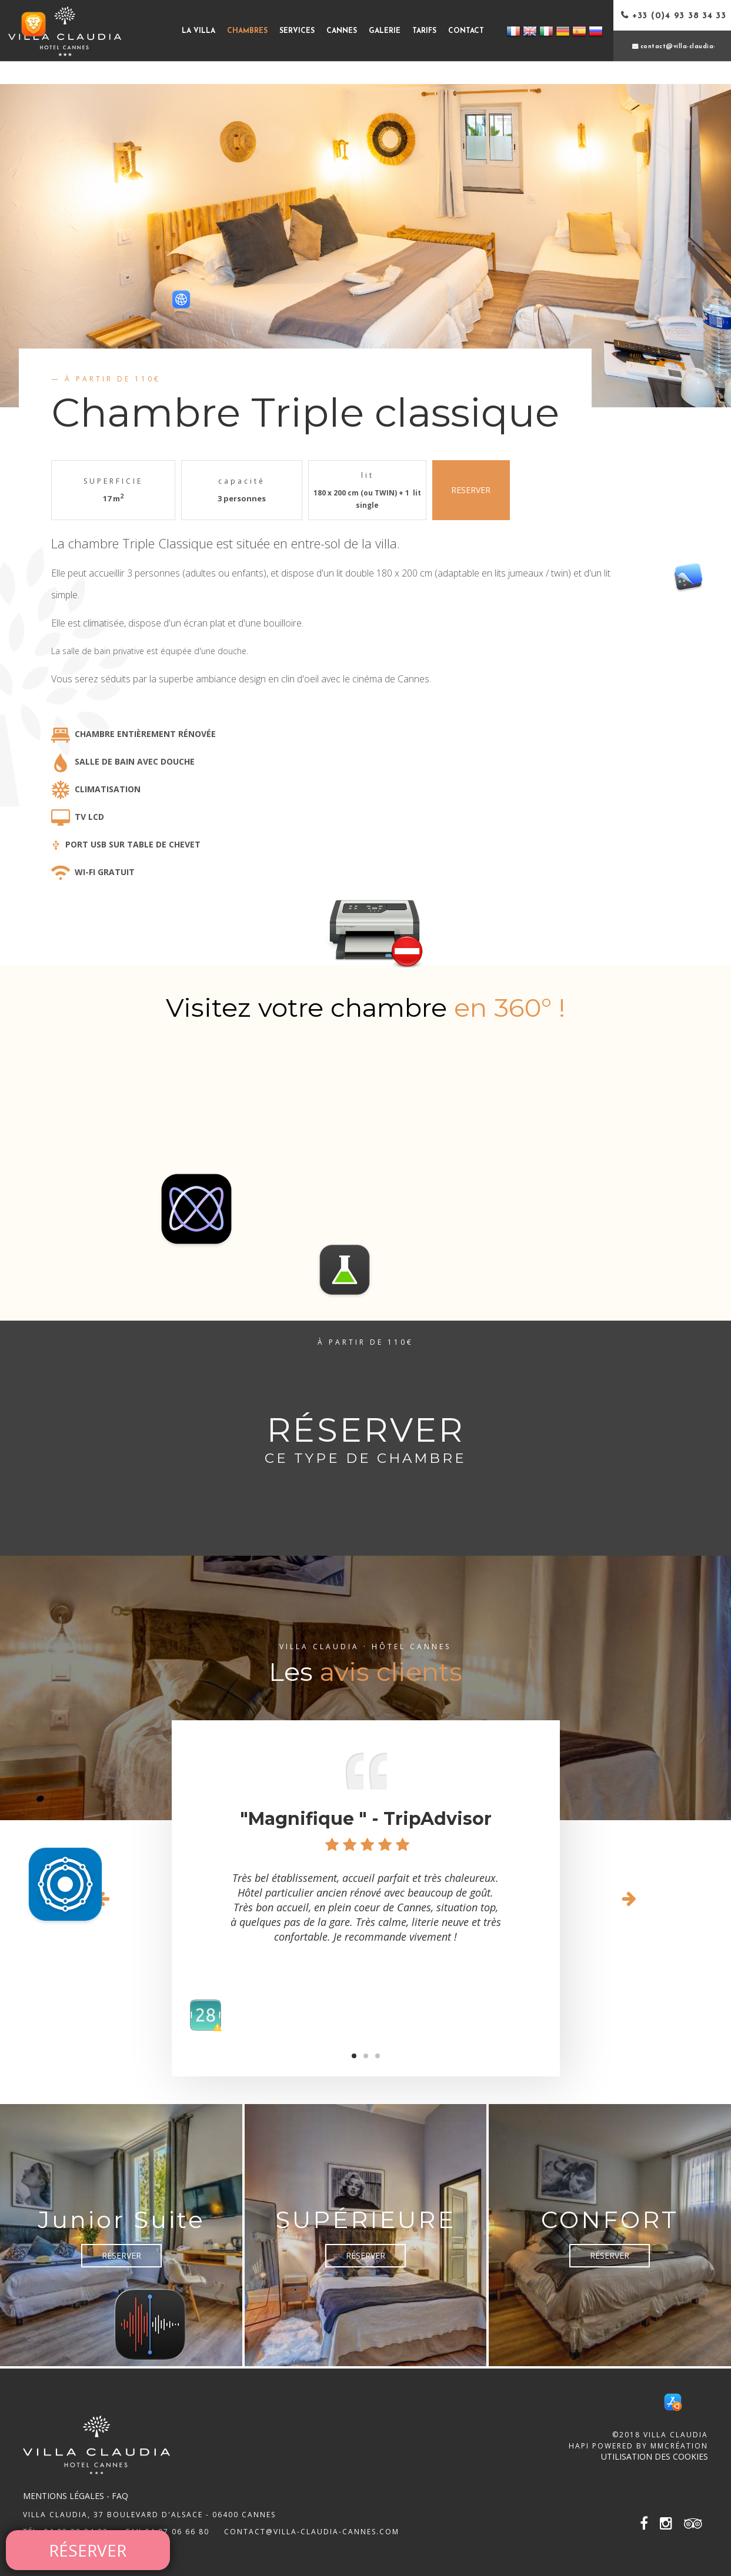 The height and width of the screenshot is (2576, 731). Describe the element at coordinates (205, 2015) in the screenshot. I see `indicates an upcoming appointment or event` at that location.